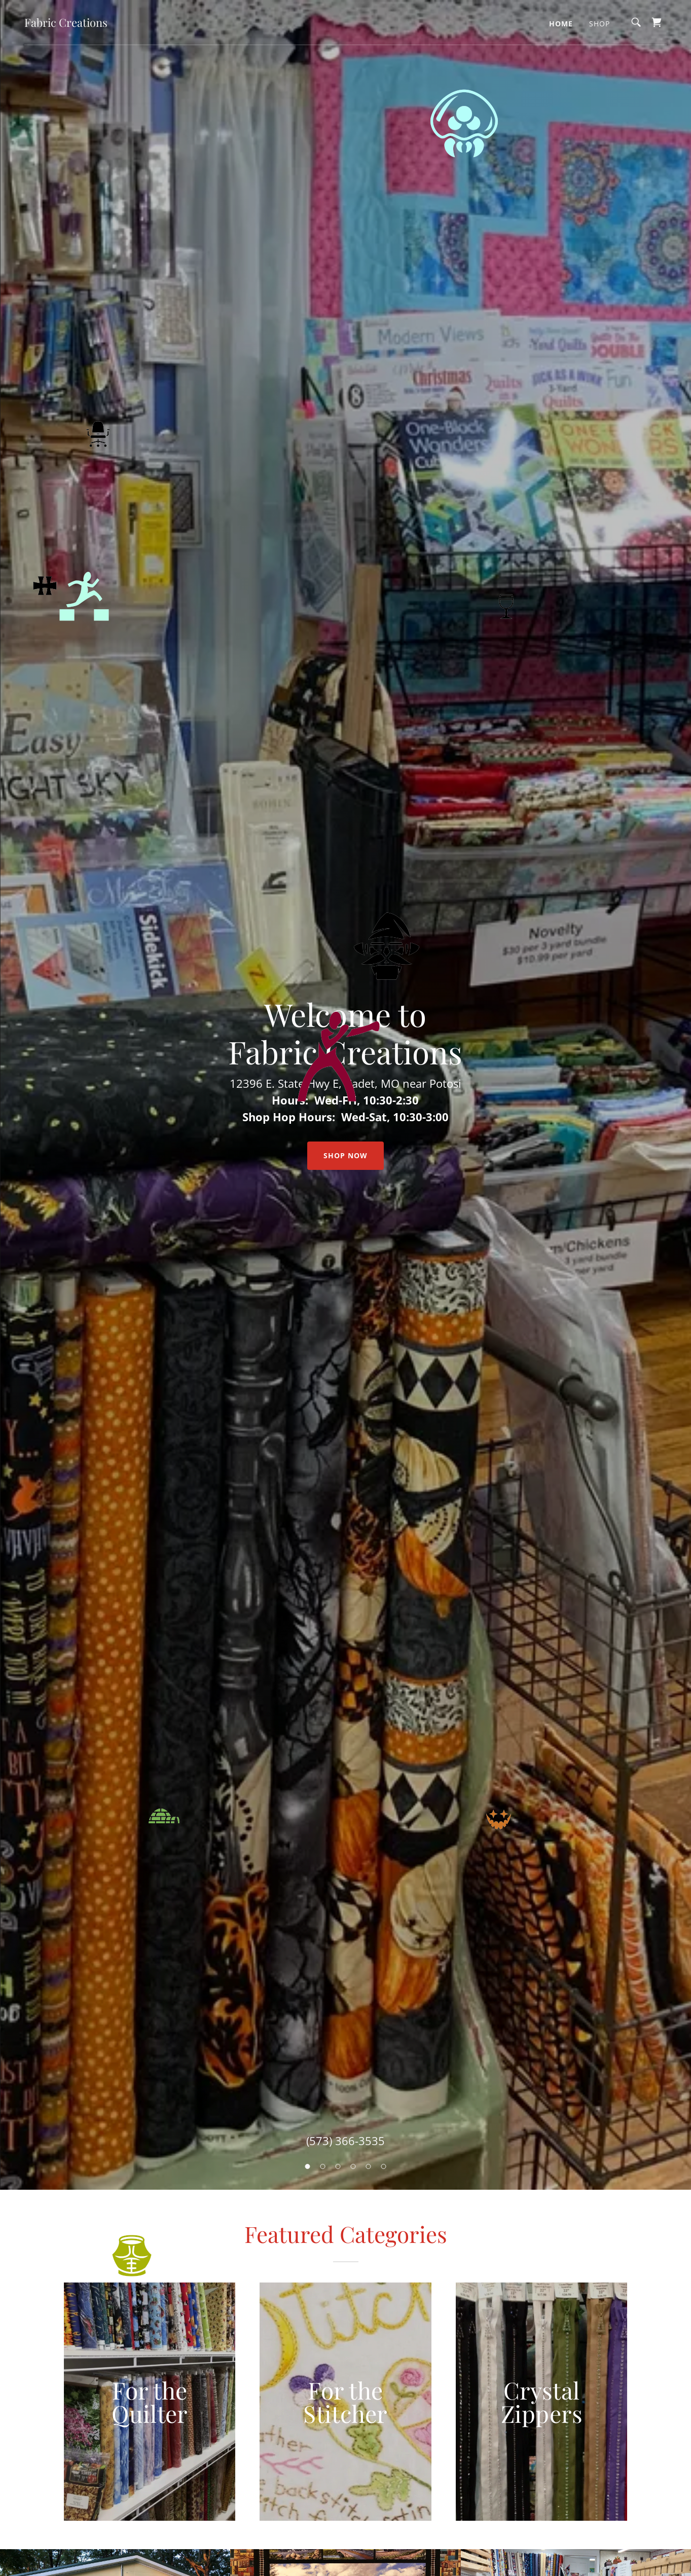 Image resolution: width=691 pixels, height=2576 pixels. Describe the element at coordinates (131, 2256) in the screenshot. I see `equip leather armor to your character` at that location.